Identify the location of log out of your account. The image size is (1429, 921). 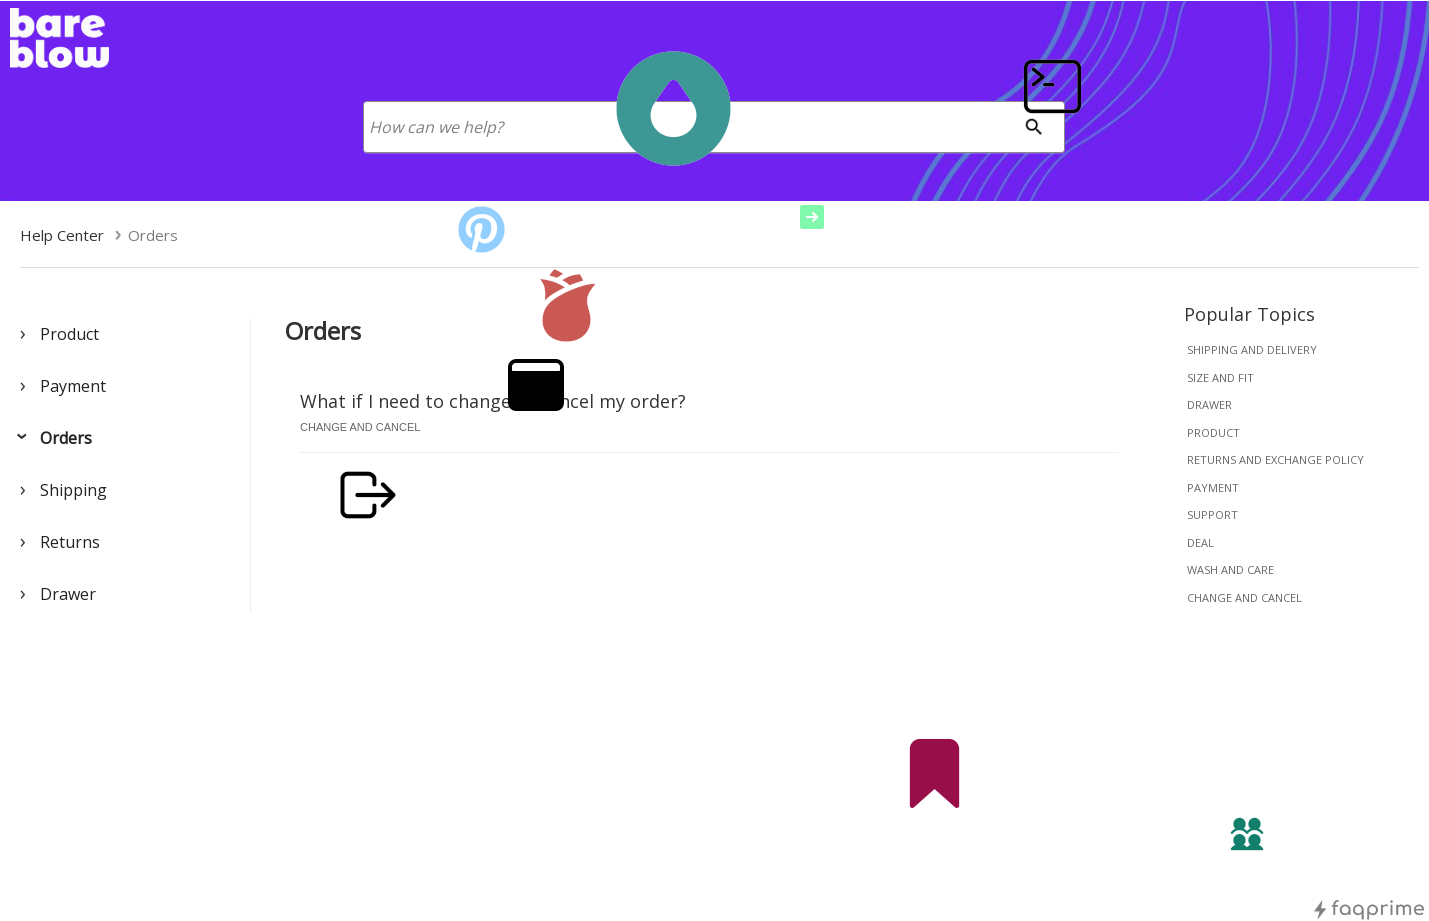
(368, 495).